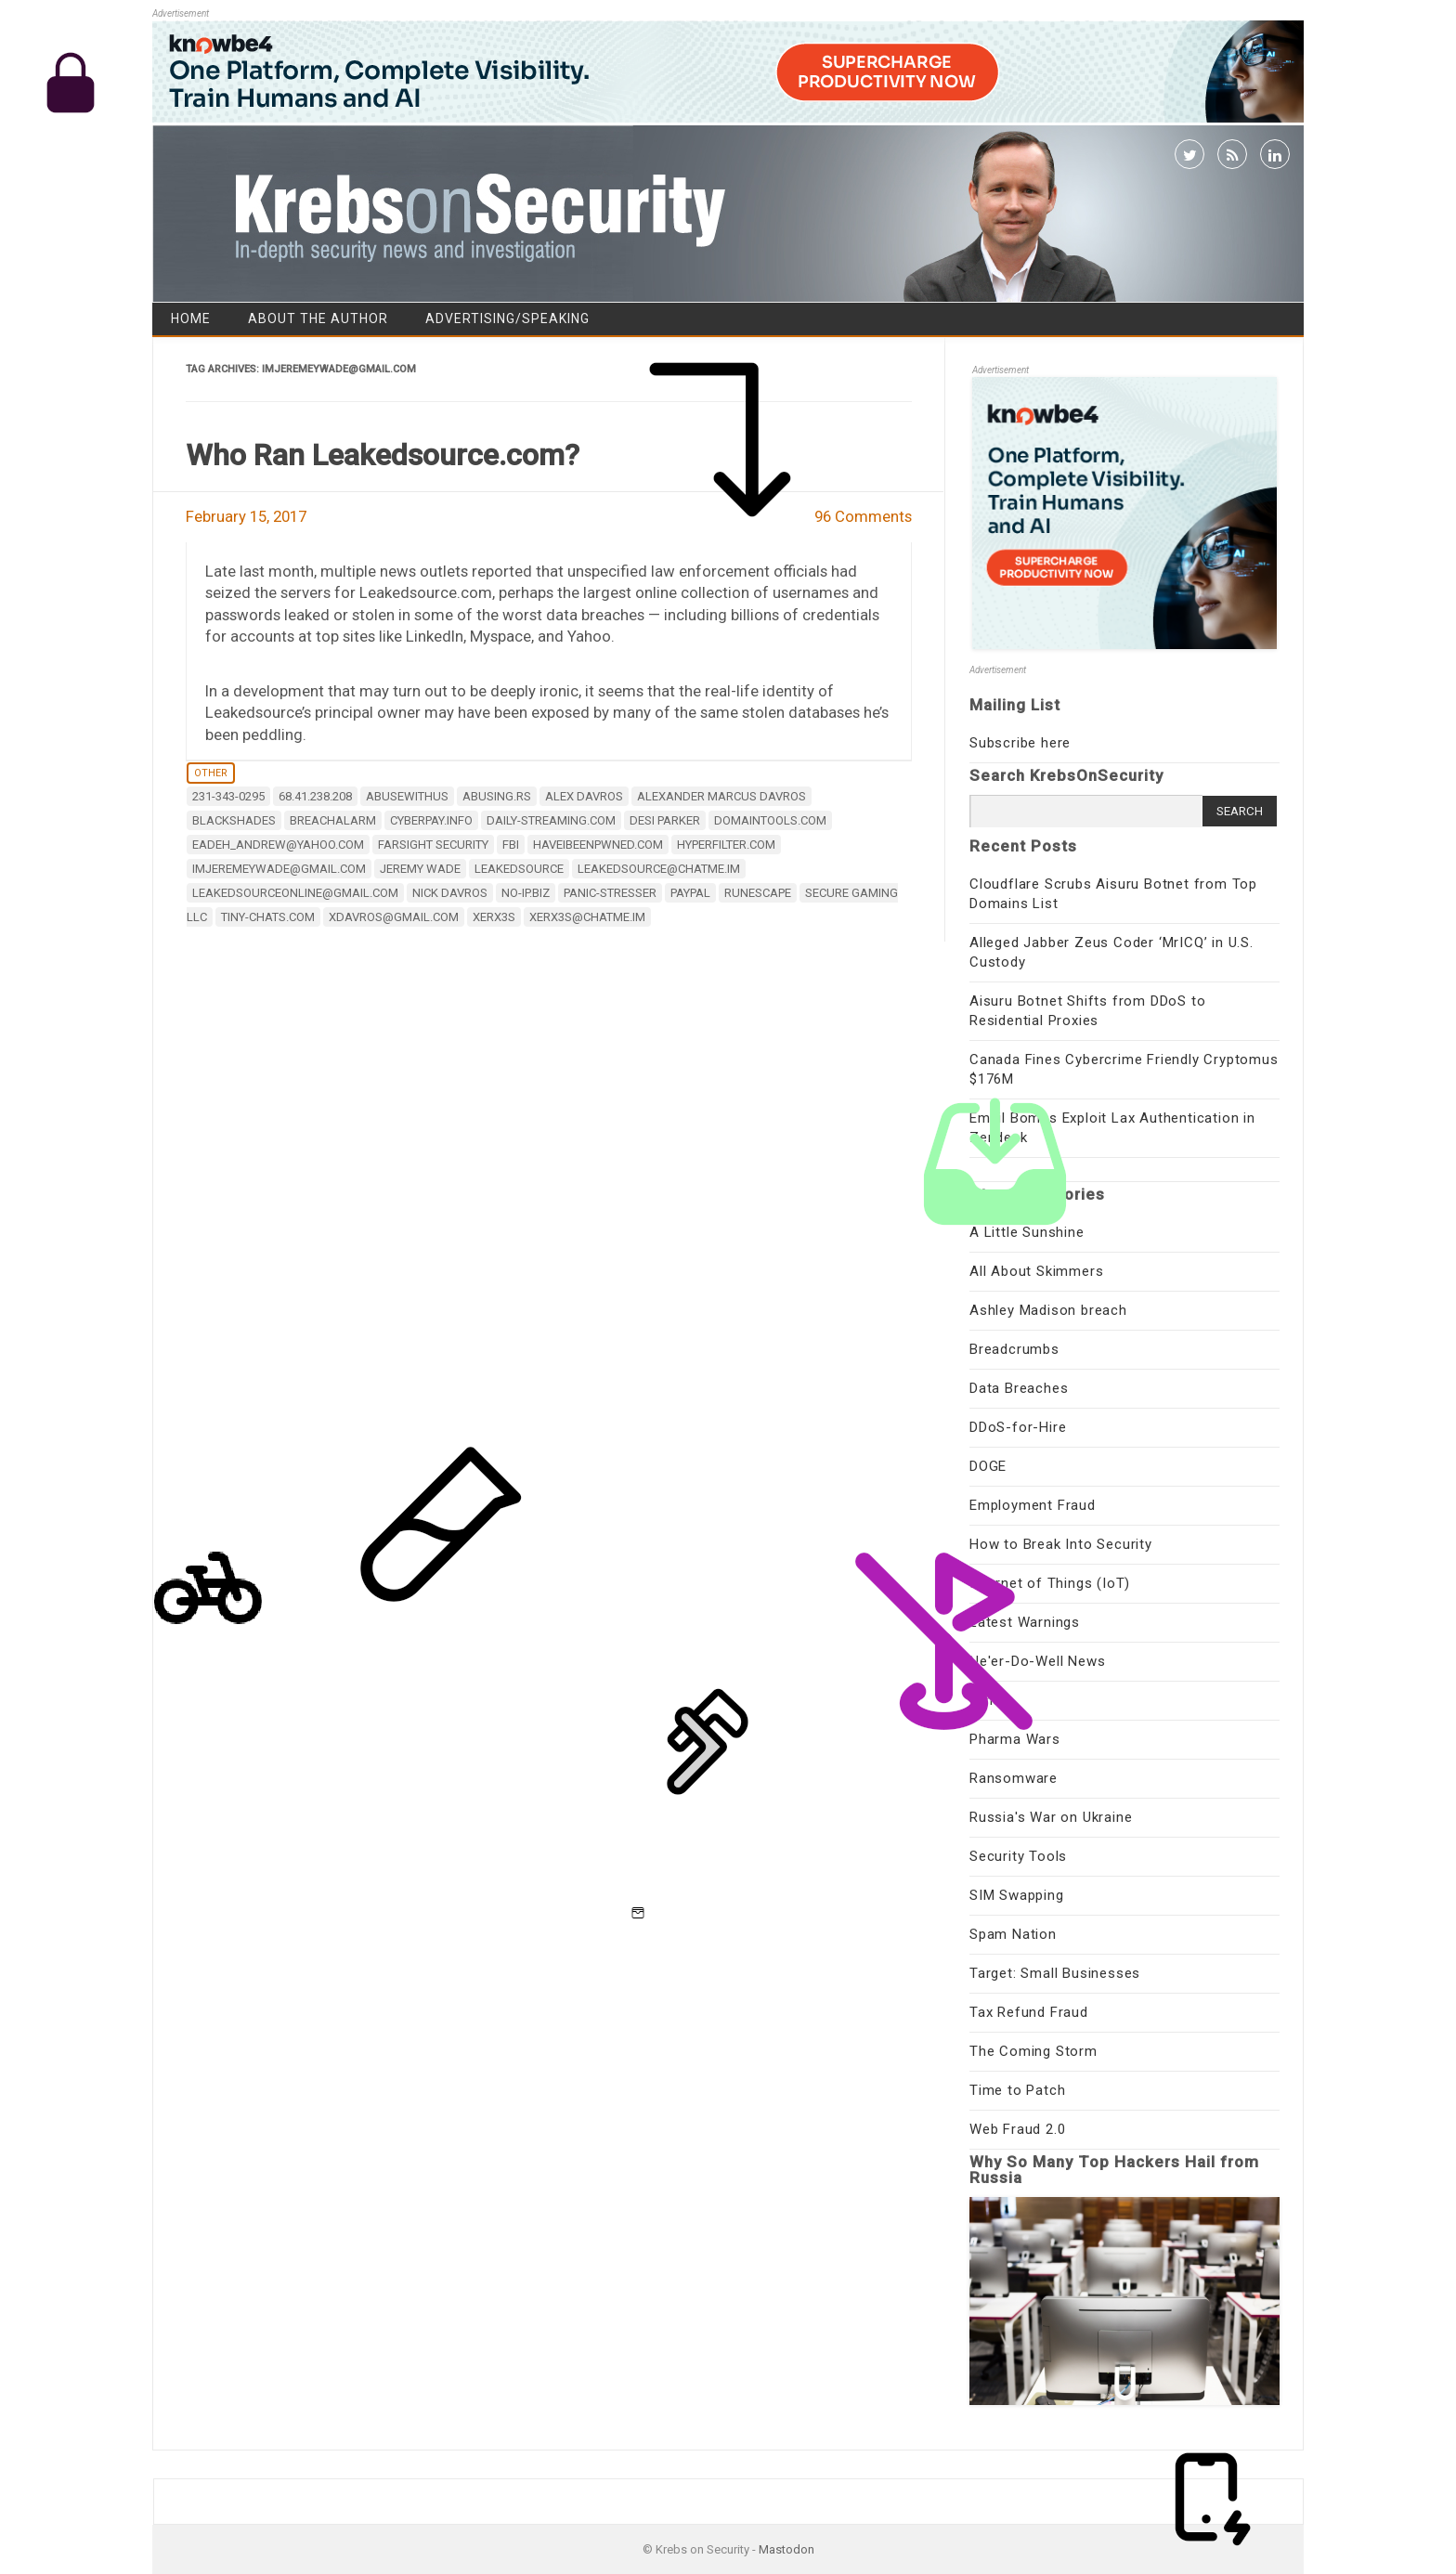 Image resolution: width=1456 pixels, height=2574 pixels. Describe the element at coordinates (994, 1164) in the screenshot. I see `download to inbox` at that location.